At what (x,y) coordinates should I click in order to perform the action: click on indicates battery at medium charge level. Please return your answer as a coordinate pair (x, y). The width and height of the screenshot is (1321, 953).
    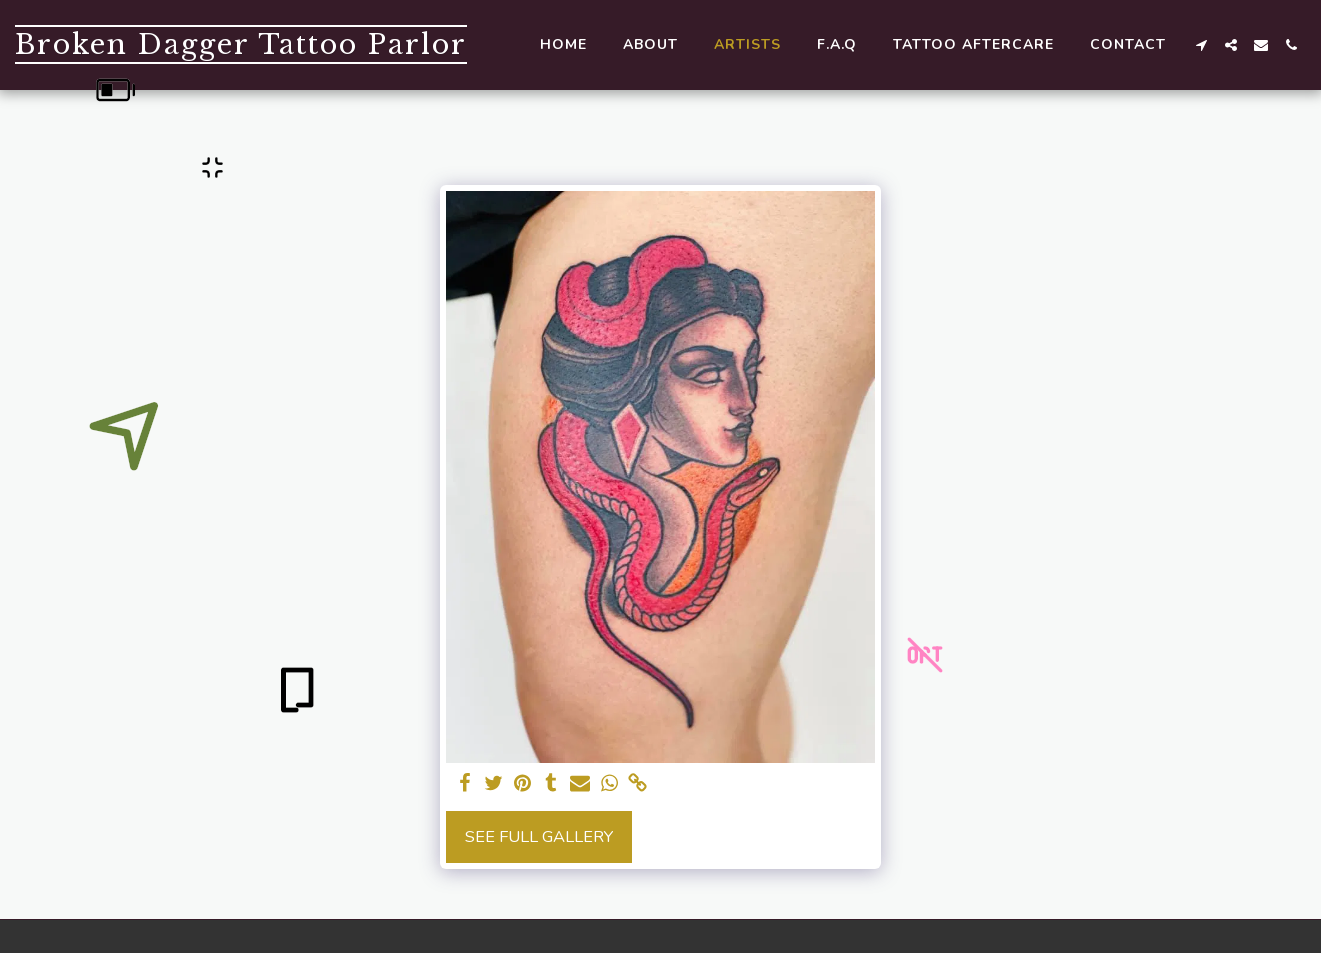
    Looking at the image, I should click on (115, 90).